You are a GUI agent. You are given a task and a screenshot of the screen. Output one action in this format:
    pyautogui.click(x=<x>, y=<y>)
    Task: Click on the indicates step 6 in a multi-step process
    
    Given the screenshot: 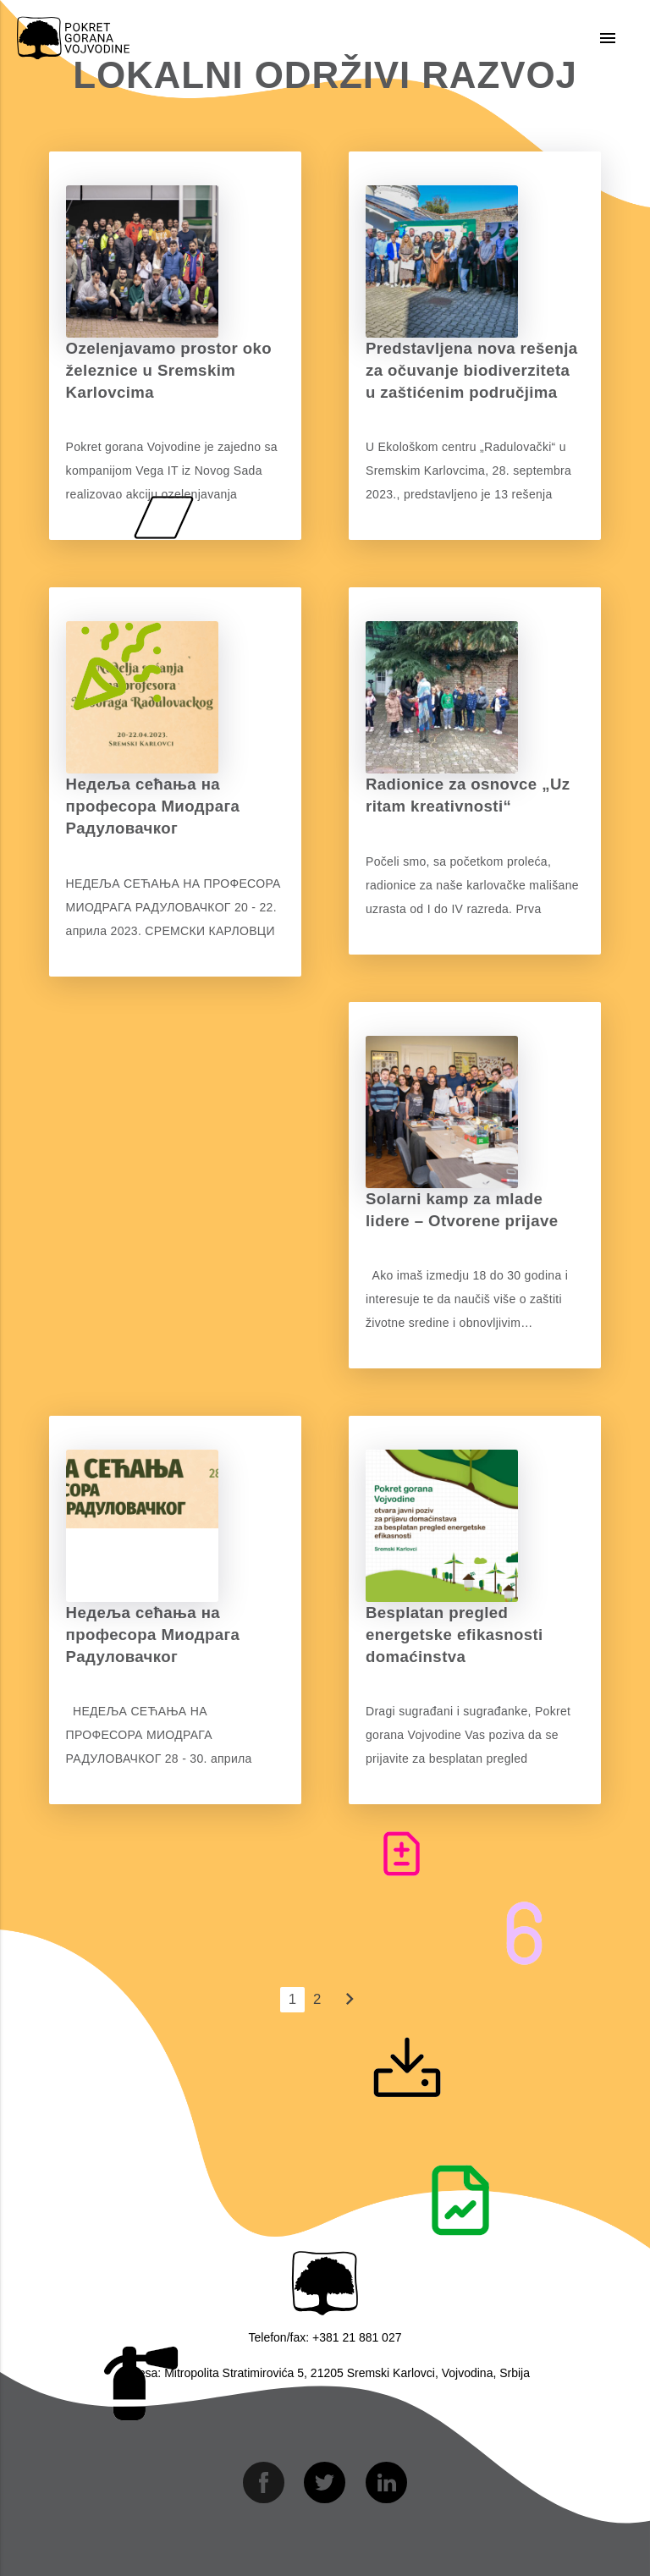 What is the action you would take?
    pyautogui.click(x=524, y=1933)
    